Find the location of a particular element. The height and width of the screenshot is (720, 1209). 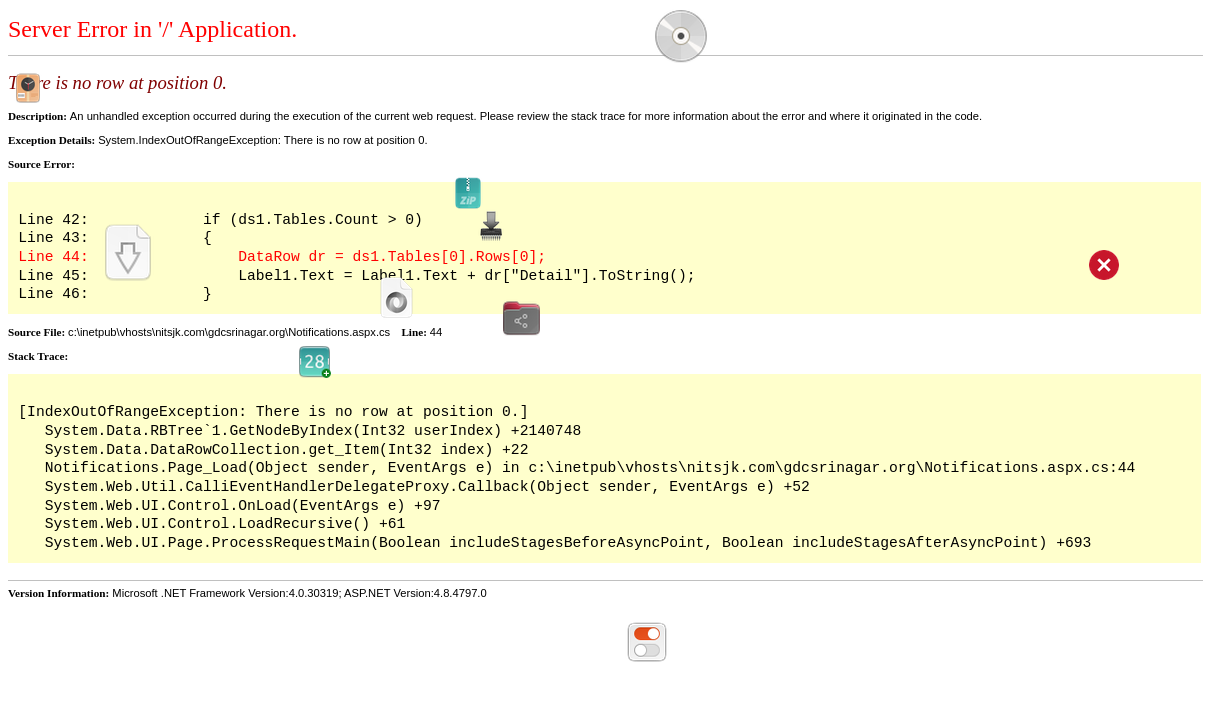

package manager is processing or waiting is located at coordinates (28, 88).